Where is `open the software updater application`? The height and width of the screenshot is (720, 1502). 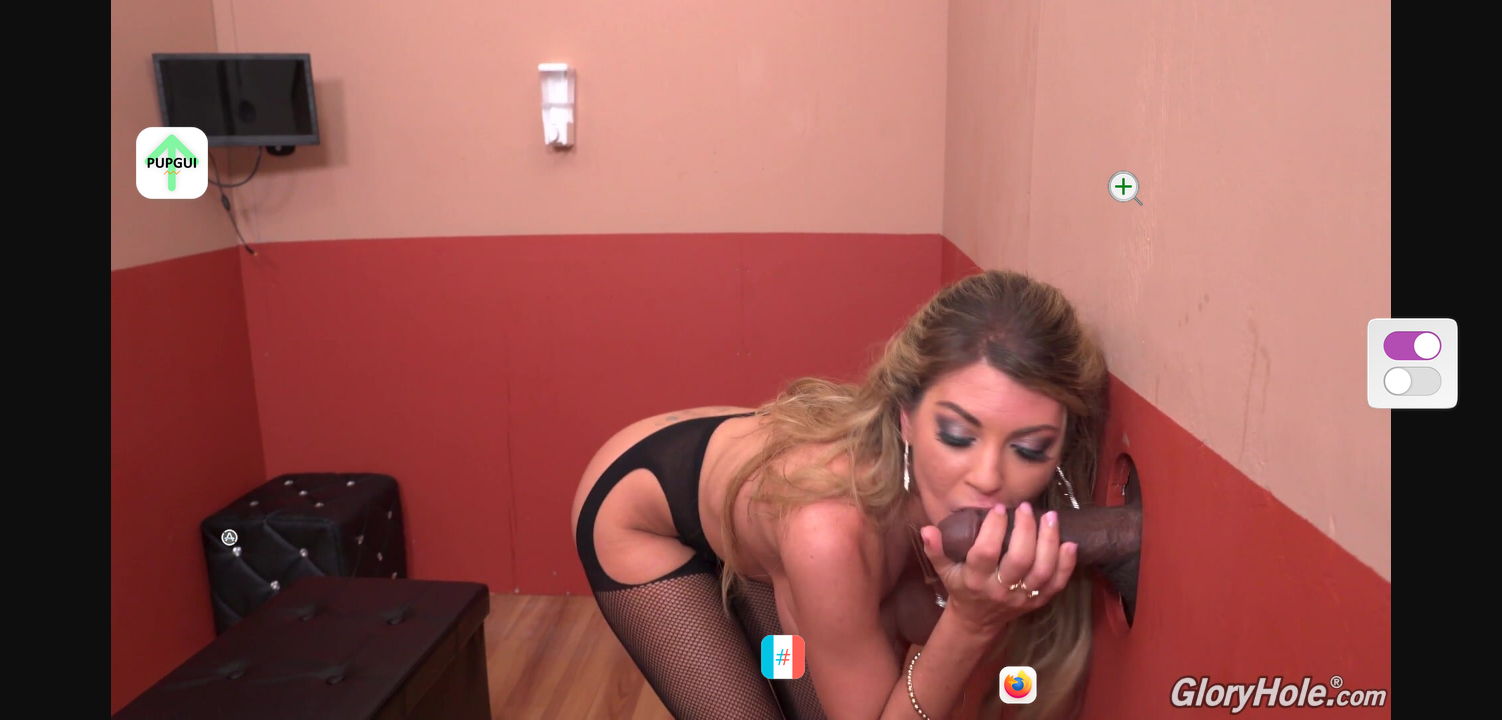
open the software updater application is located at coordinates (229, 537).